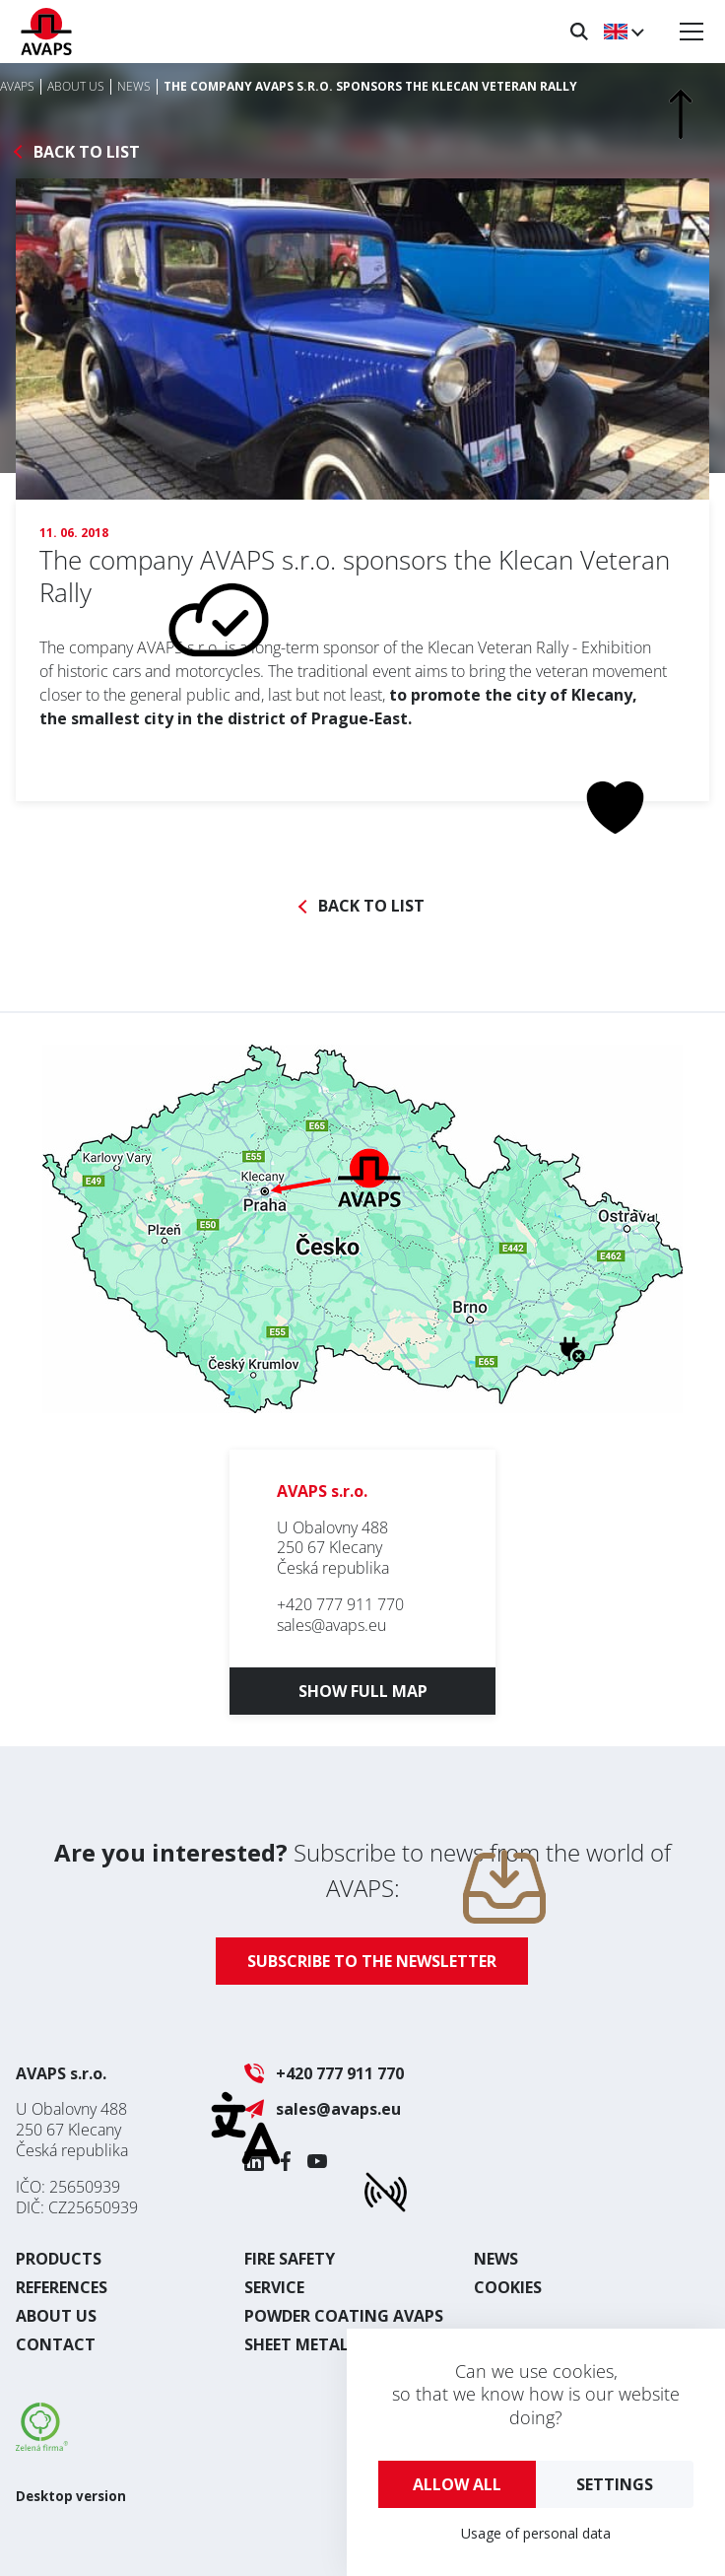 This screenshot has width=725, height=2576. What do you see at coordinates (219, 620) in the screenshot?
I see `file successfully uploaded to cloud storage` at bounding box center [219, 620].